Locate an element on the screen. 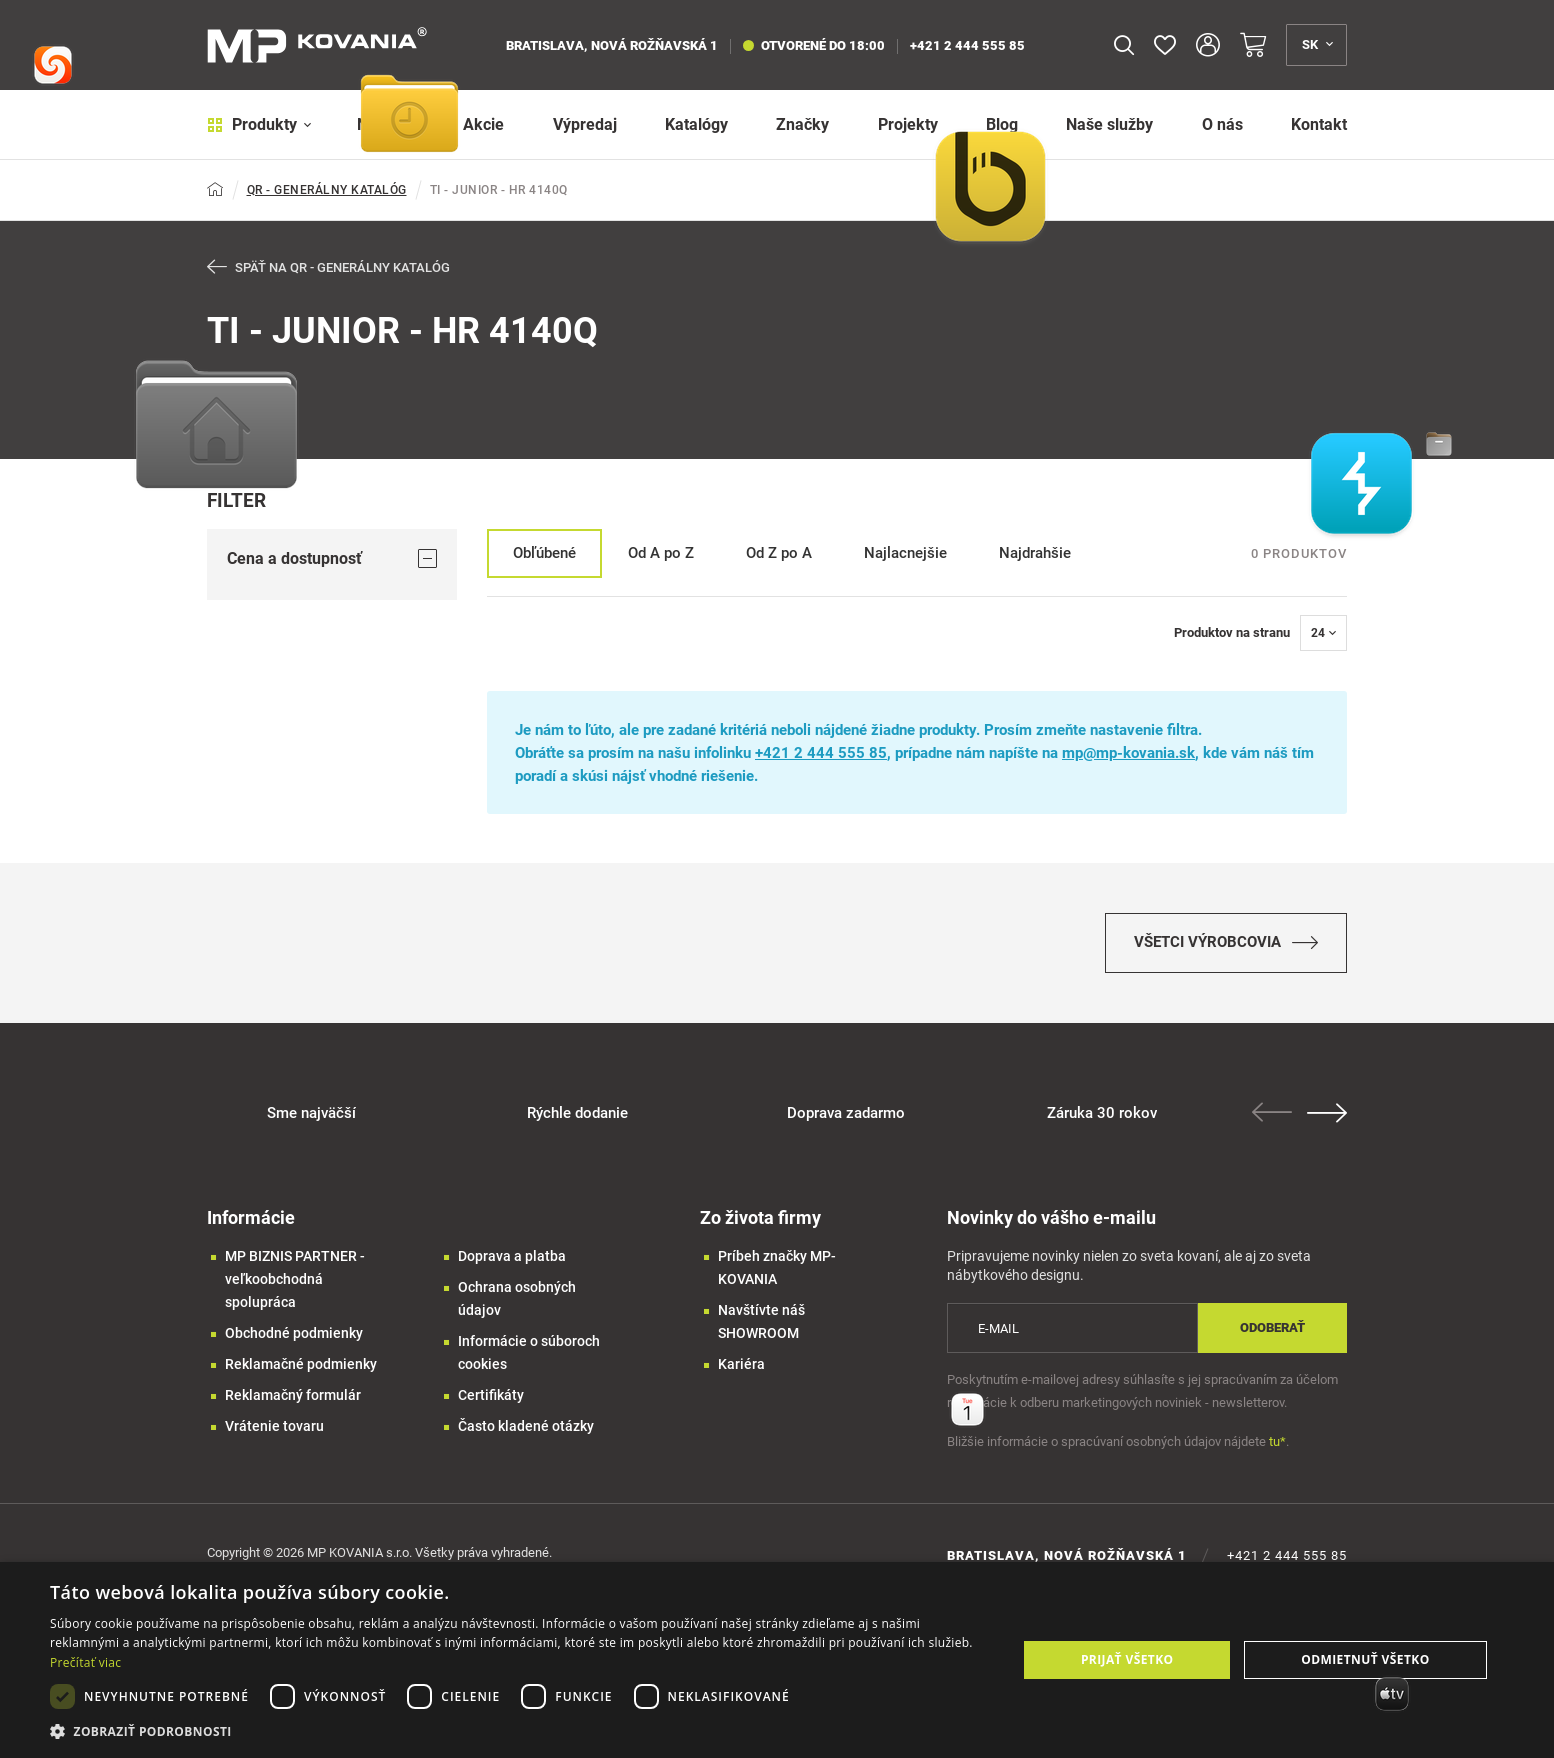  open the file manager application is located at coordinates (1439, 444).